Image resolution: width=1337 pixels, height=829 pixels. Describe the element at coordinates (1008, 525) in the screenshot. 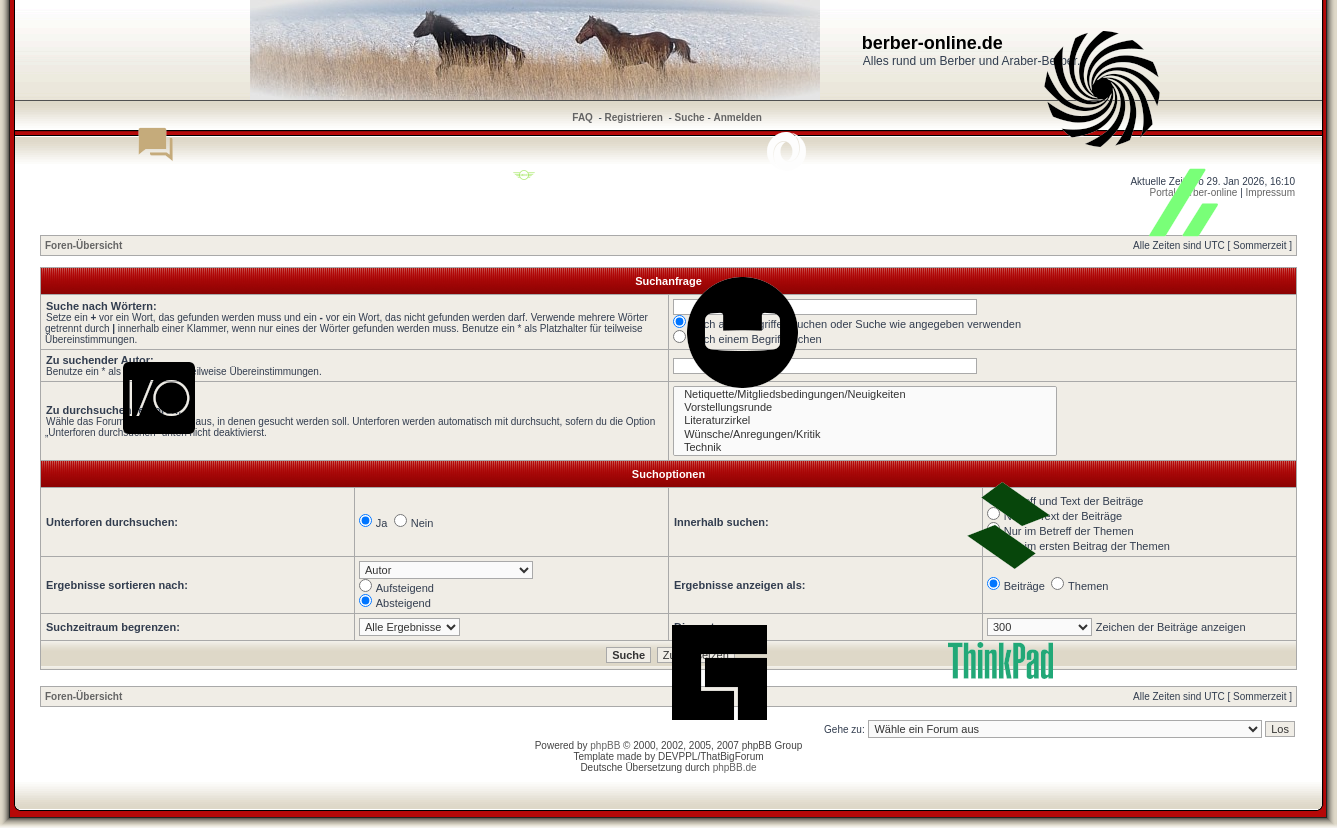

I see `nanostores library logo` at that location.